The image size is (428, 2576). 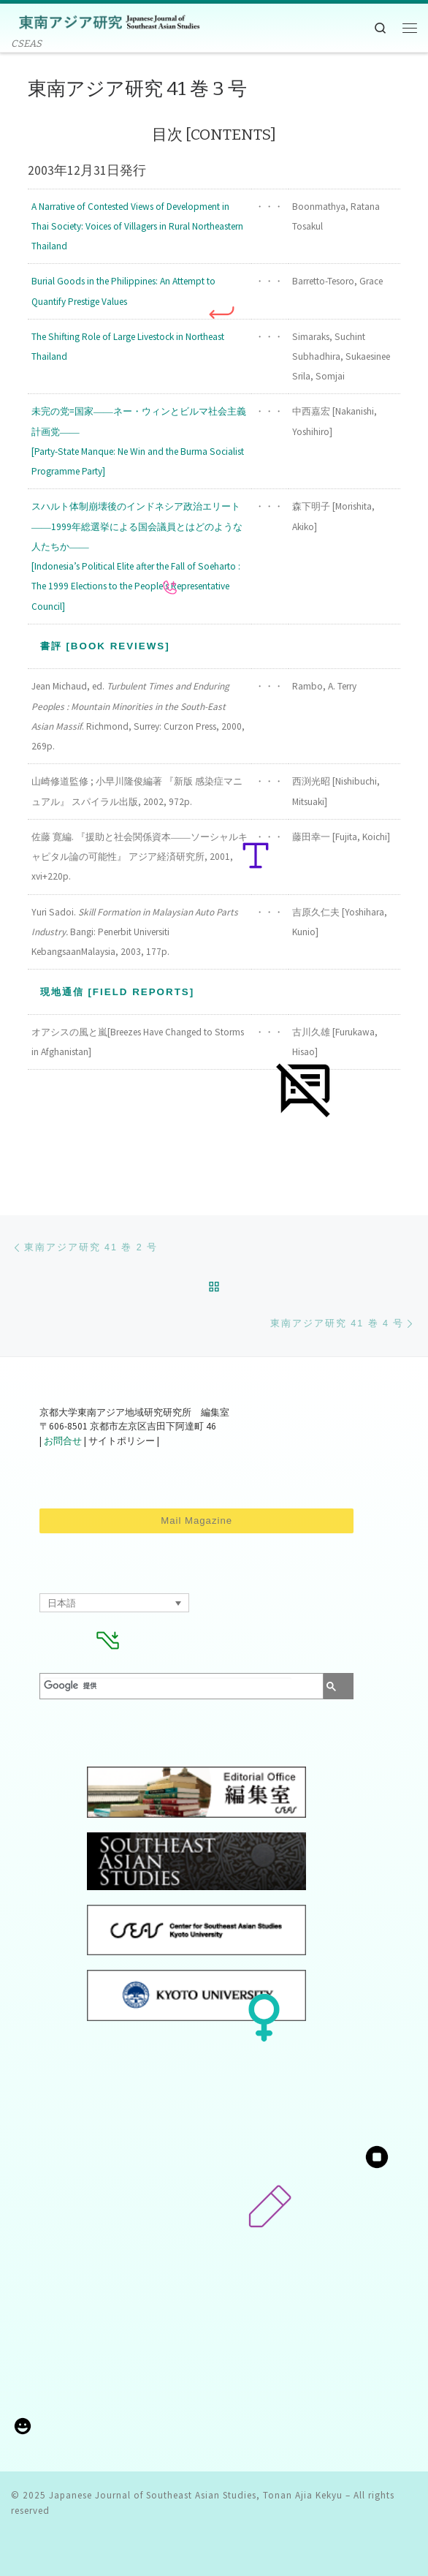 What do you see at coordinates (23, 2426) in the screenshot?
I see `add a reaction or emoji` at bounding box center [23, 2426].